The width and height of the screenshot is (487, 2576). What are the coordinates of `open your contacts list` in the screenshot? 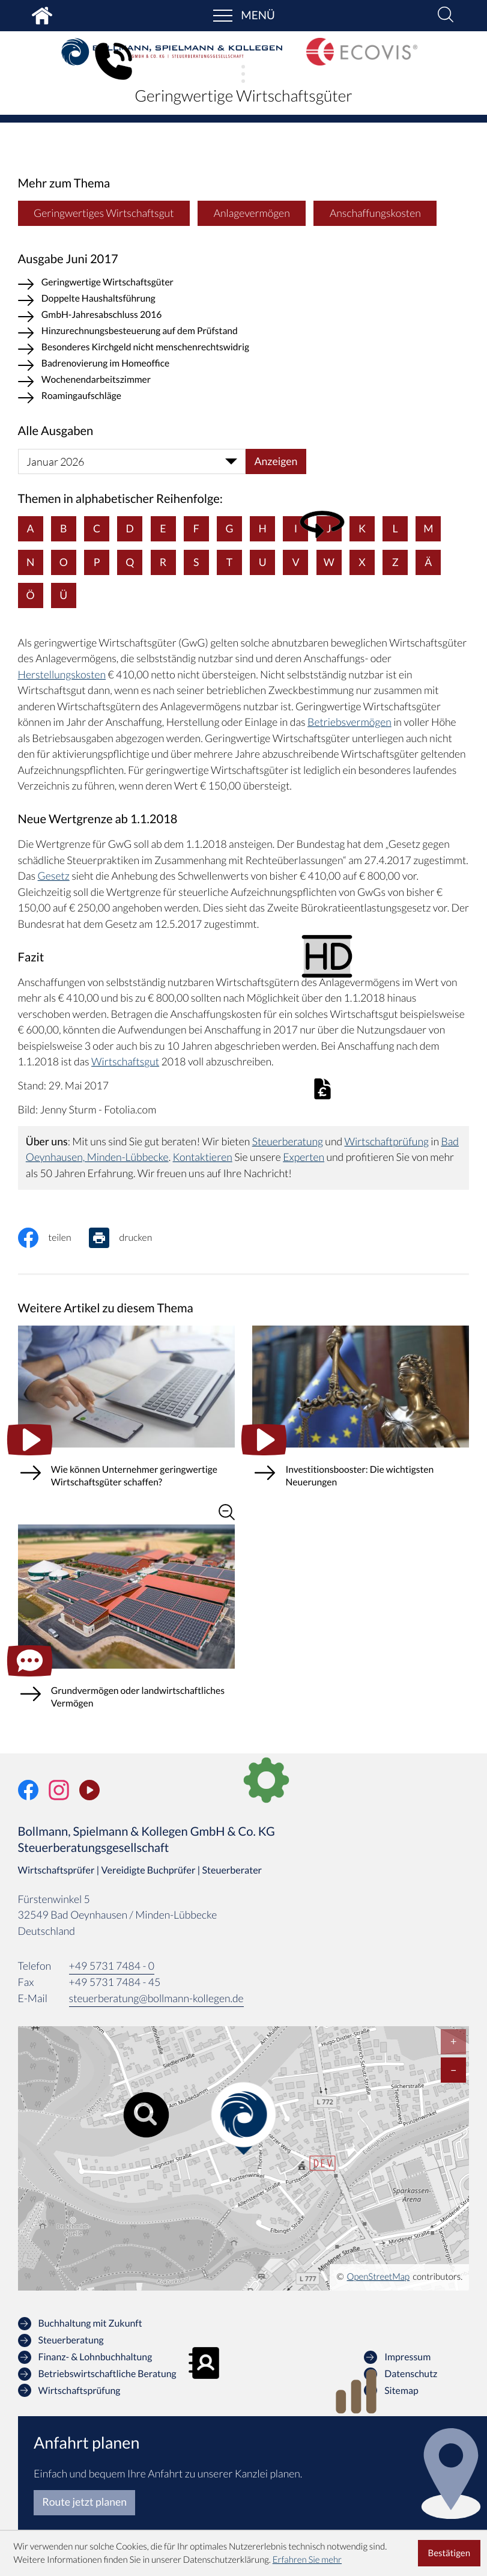 It's located at (204, 2363).